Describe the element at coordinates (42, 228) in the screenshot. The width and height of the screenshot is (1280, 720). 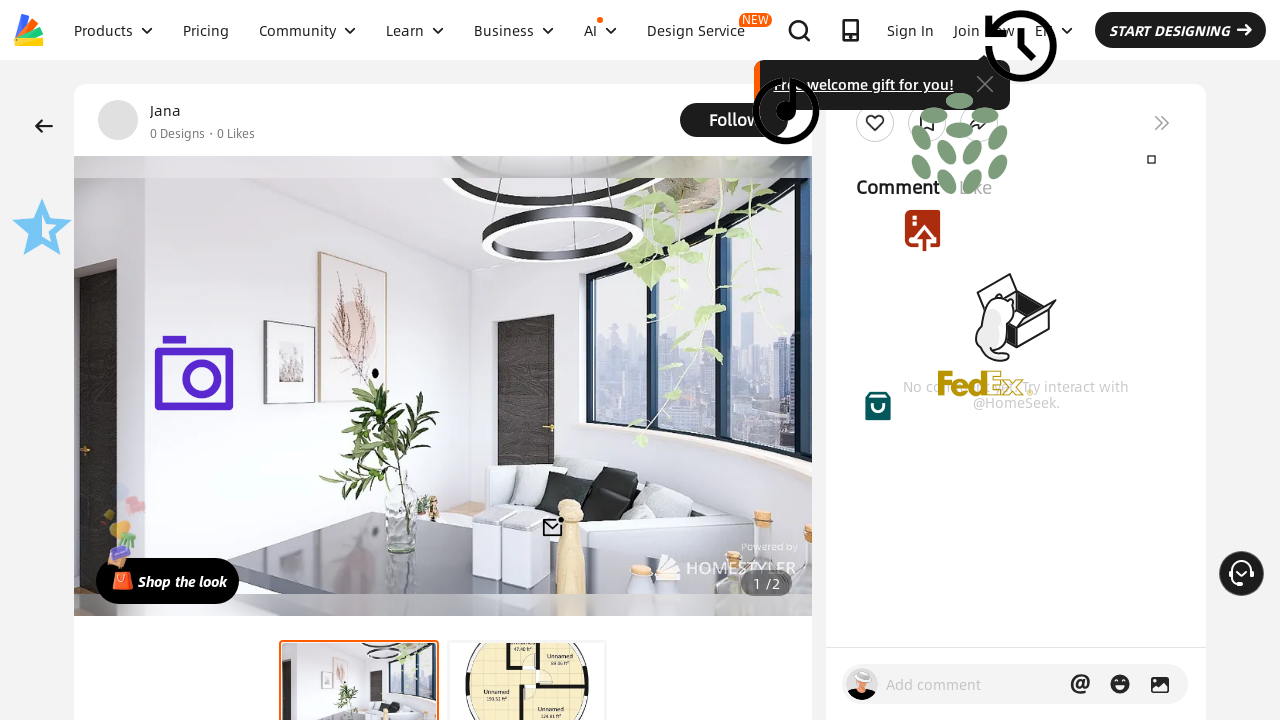
I see `indicates a partial rating or half-star score` at that location.